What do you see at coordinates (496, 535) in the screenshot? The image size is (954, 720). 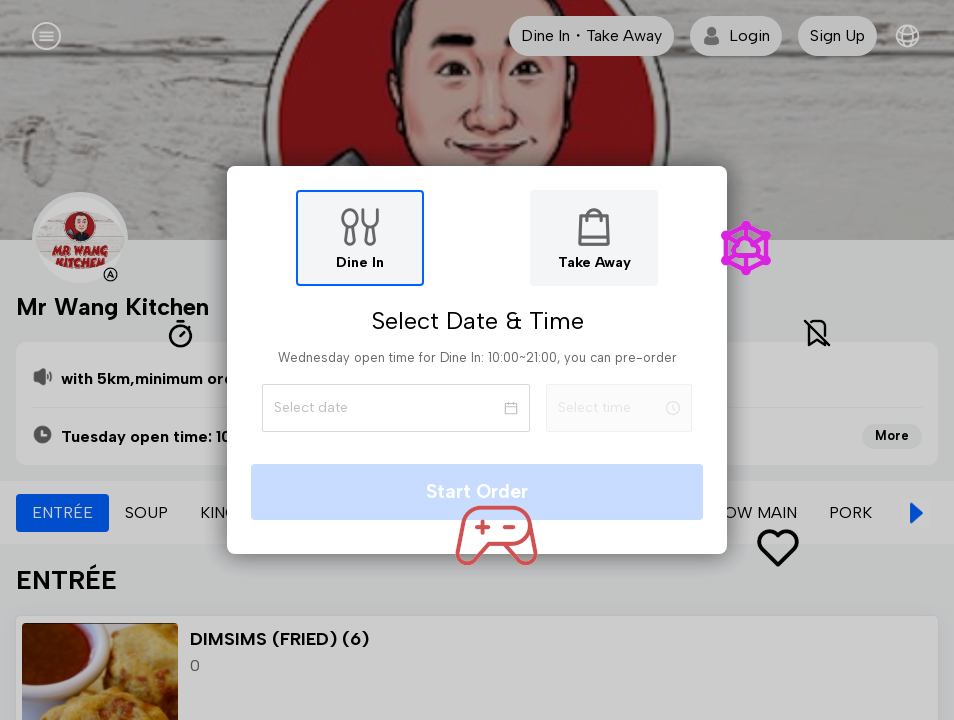 I see `access games or gaming features` at bounding box center [496, 535].